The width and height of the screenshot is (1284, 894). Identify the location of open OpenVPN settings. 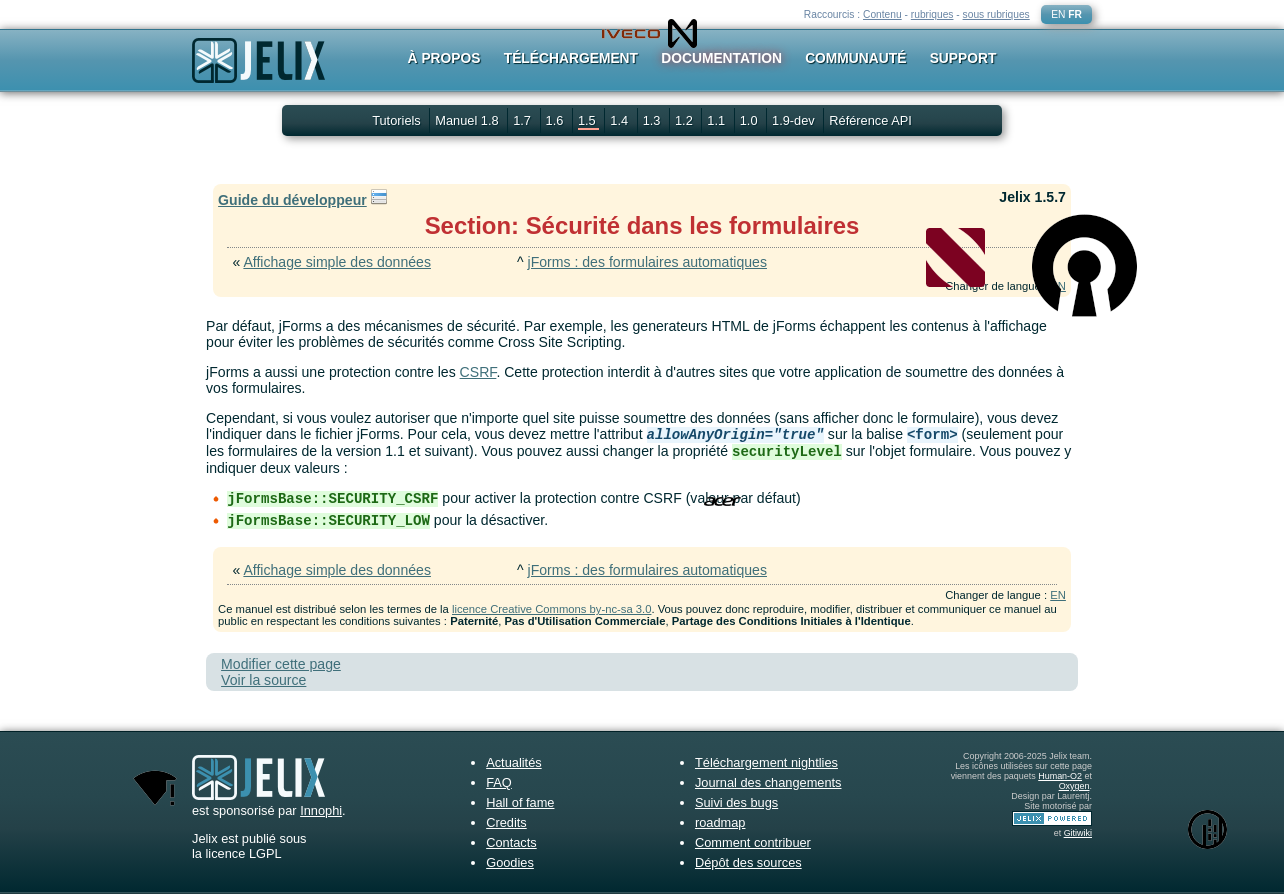
(1084, 265).